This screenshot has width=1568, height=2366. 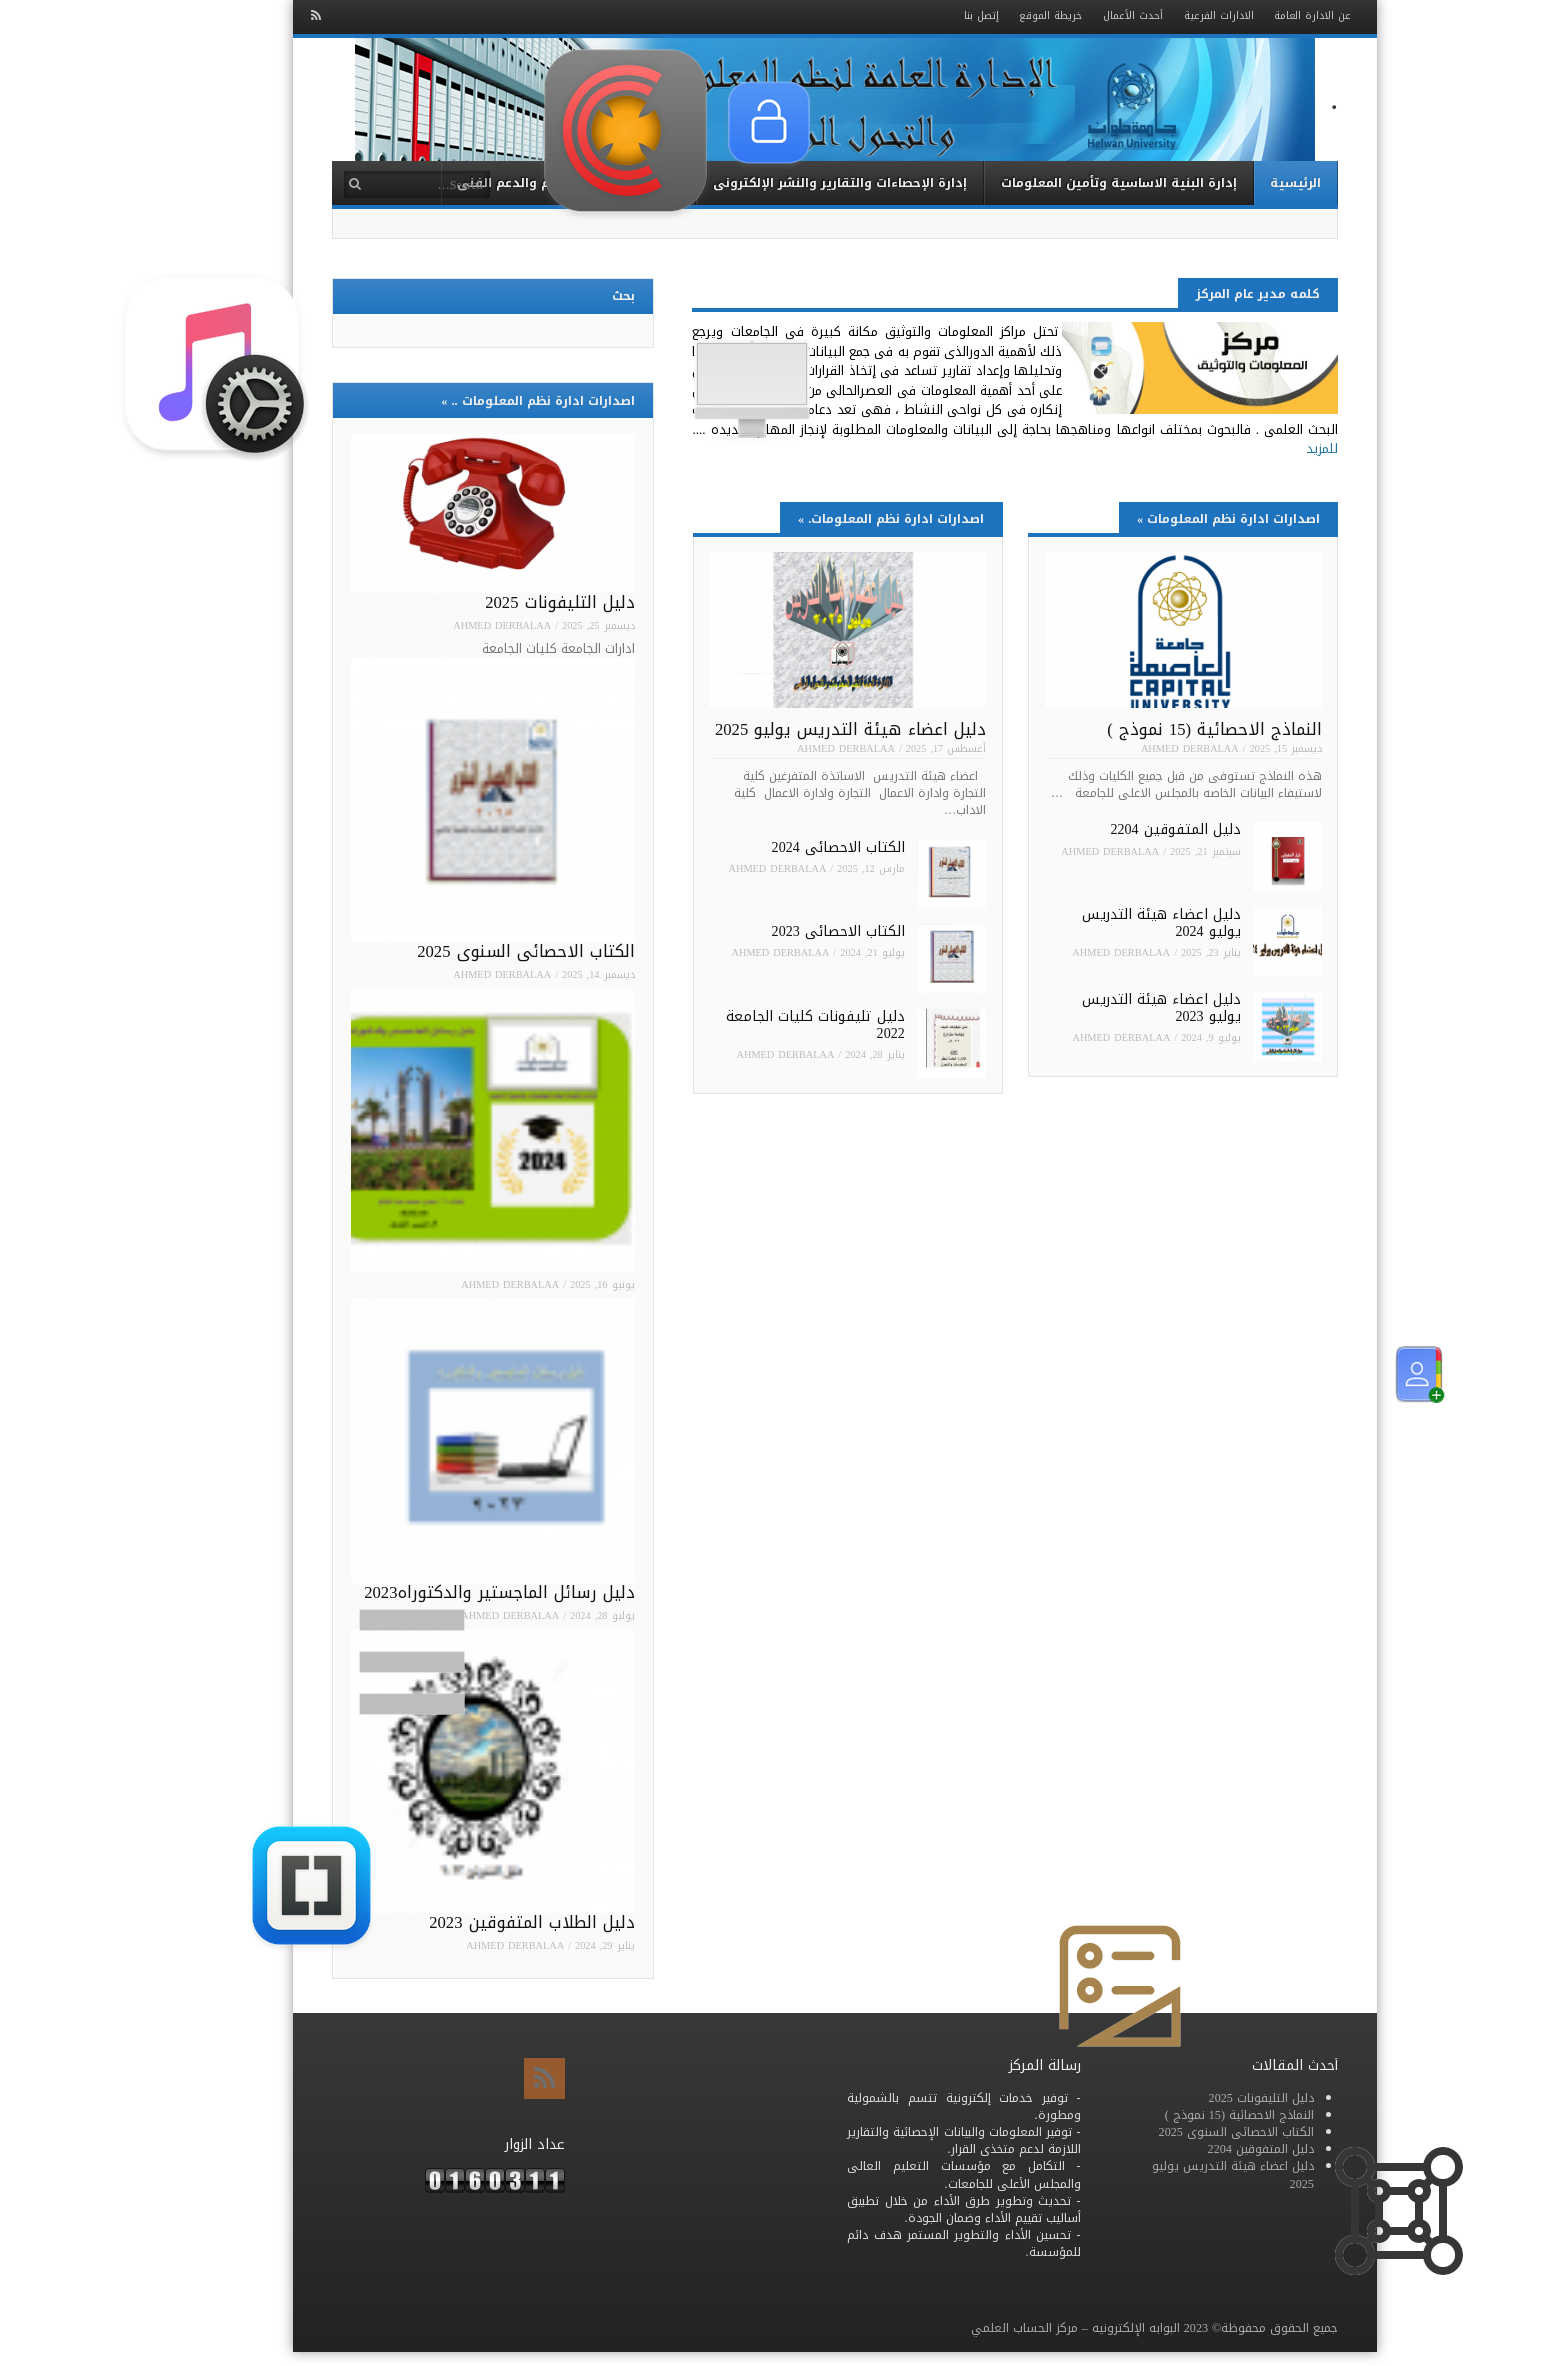 I want to click on launch OpenRA Command & Conquer game, so click(x=625, y=130).